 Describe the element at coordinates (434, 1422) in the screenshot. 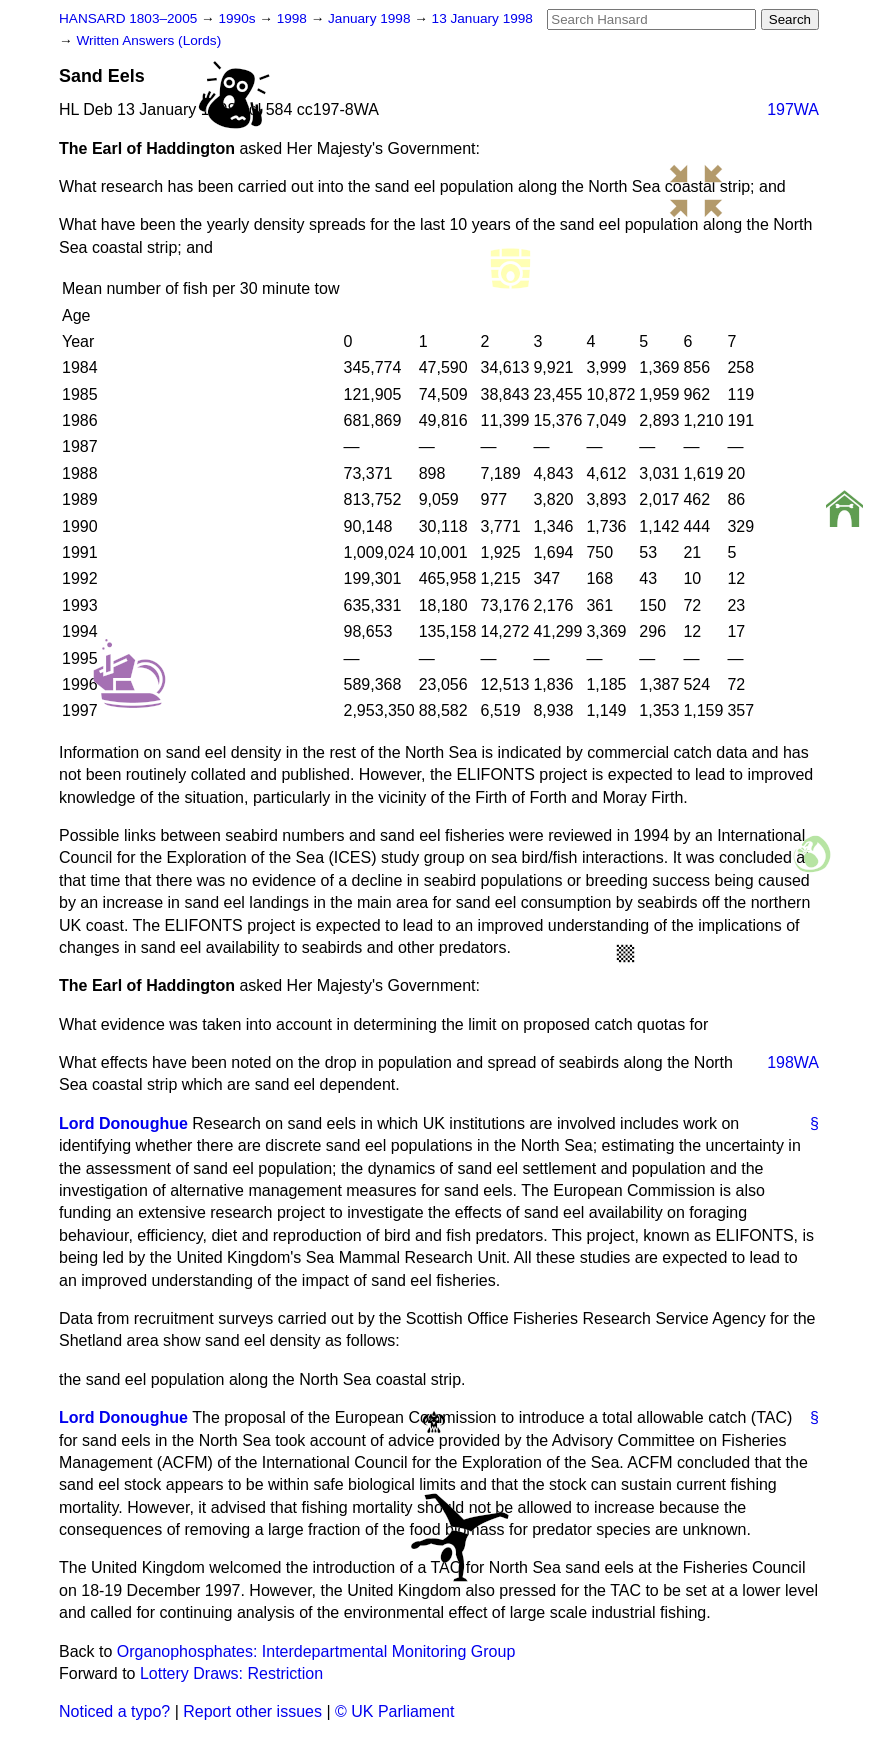

I see `diablo or demon-themed game mode` at that location.